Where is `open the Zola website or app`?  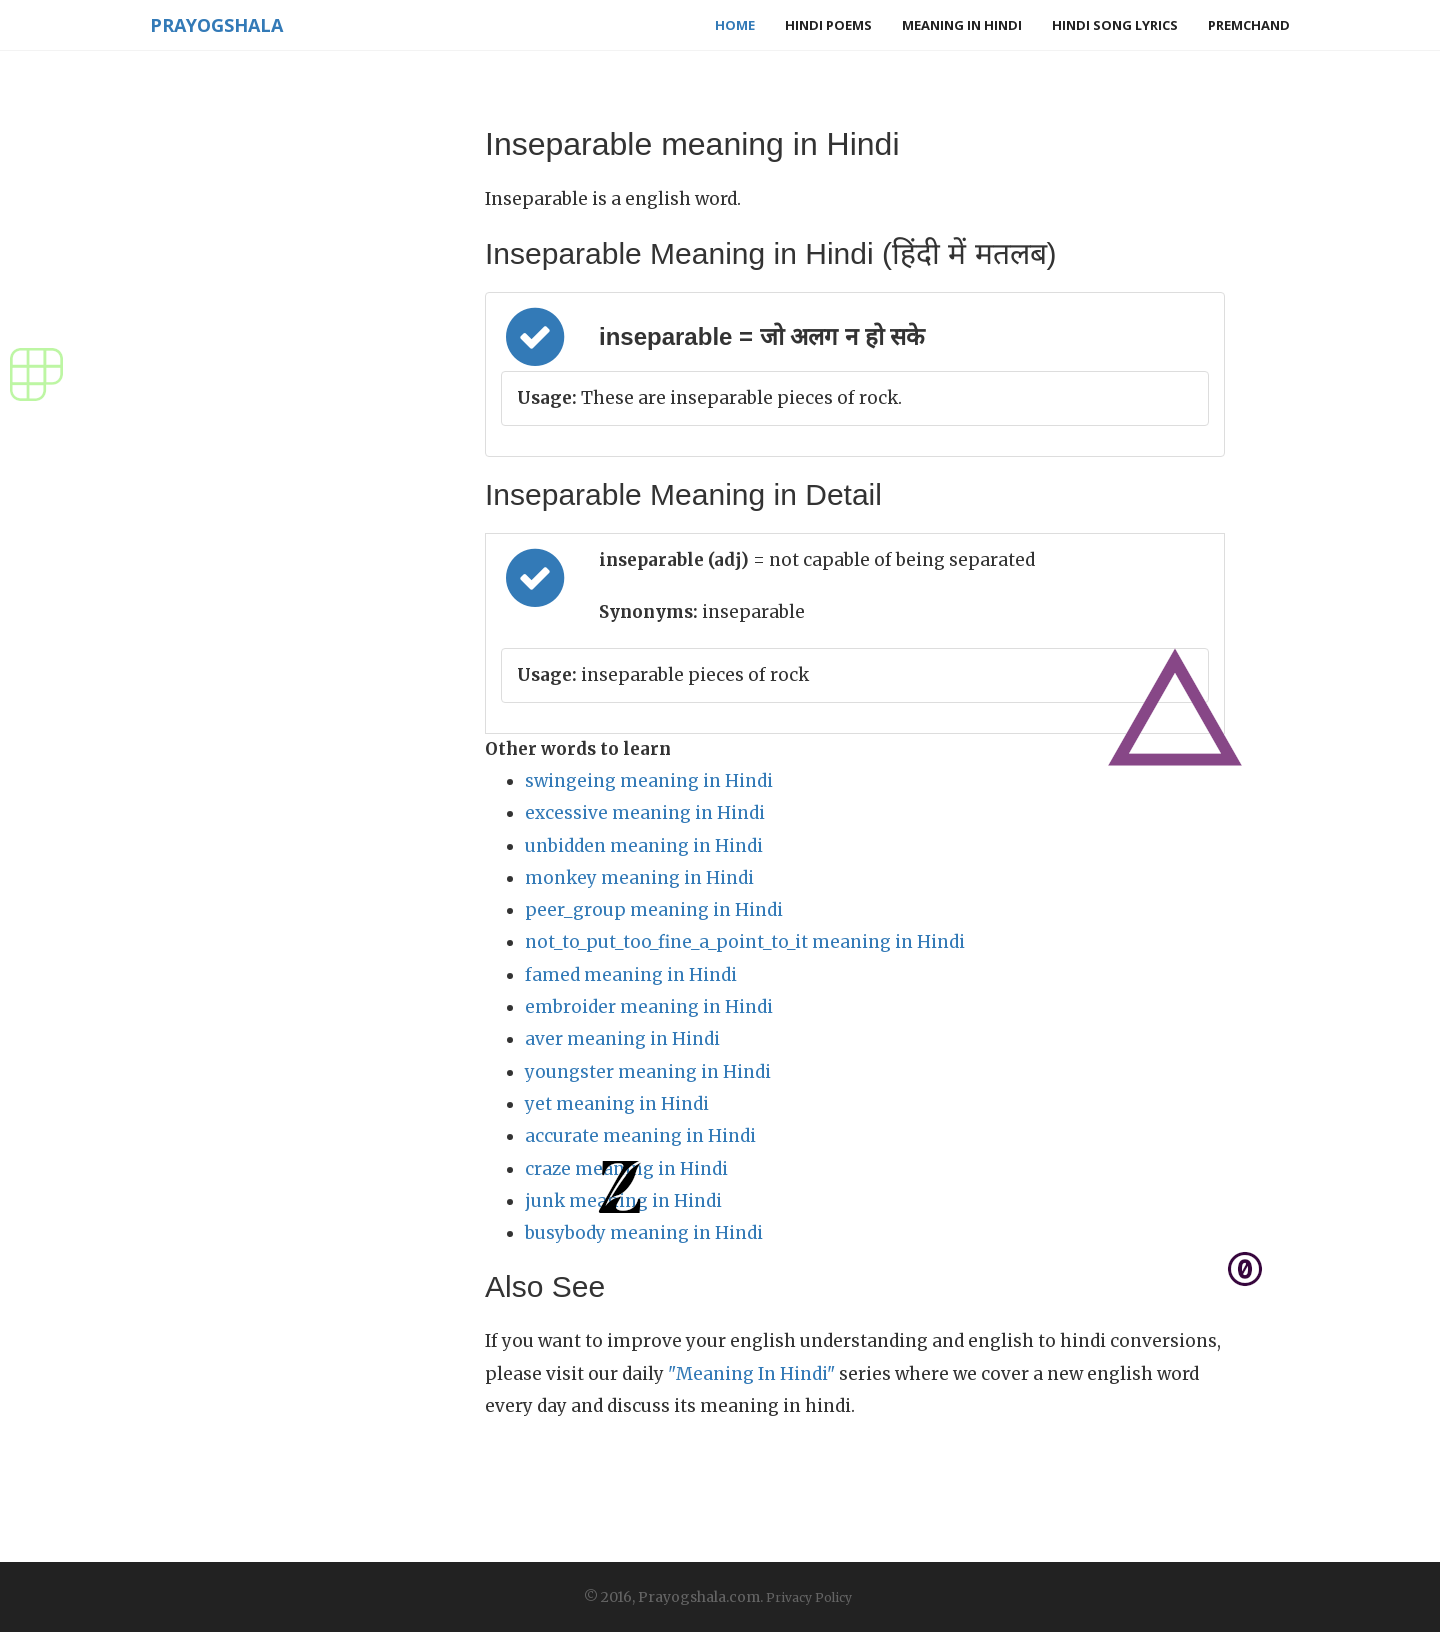
open the Zola website or app is located at coordinates (620, 1187).